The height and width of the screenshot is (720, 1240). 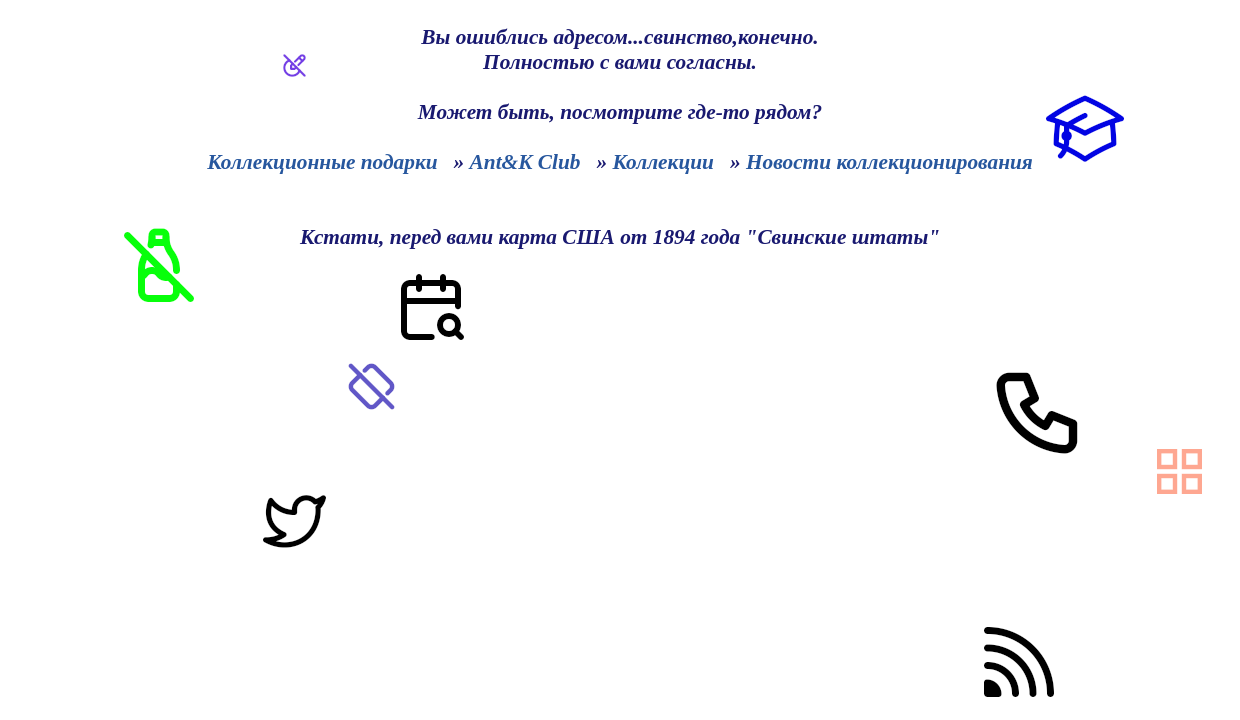 What do you see at coordinates (159, 267) in the screenshot?
I see `indicates bottles are not permitted` at bounding box center [159, 267].